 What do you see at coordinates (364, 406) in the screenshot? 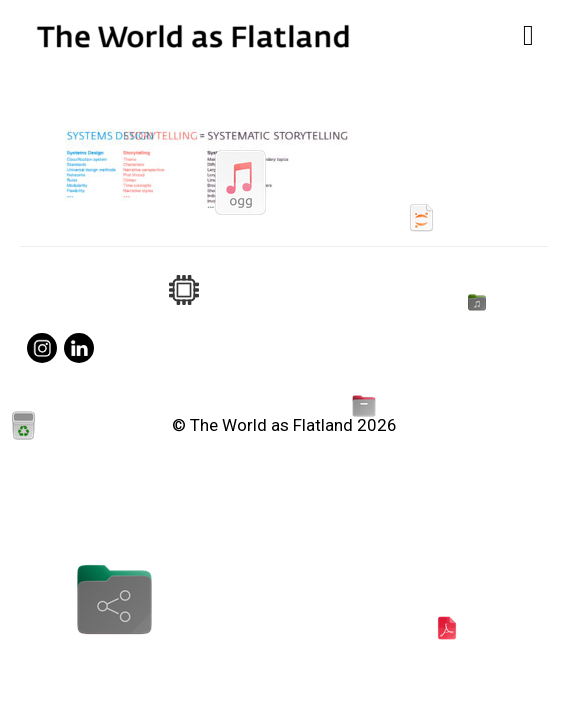
I see `open the file manager application` at bounding box center [364, 406].